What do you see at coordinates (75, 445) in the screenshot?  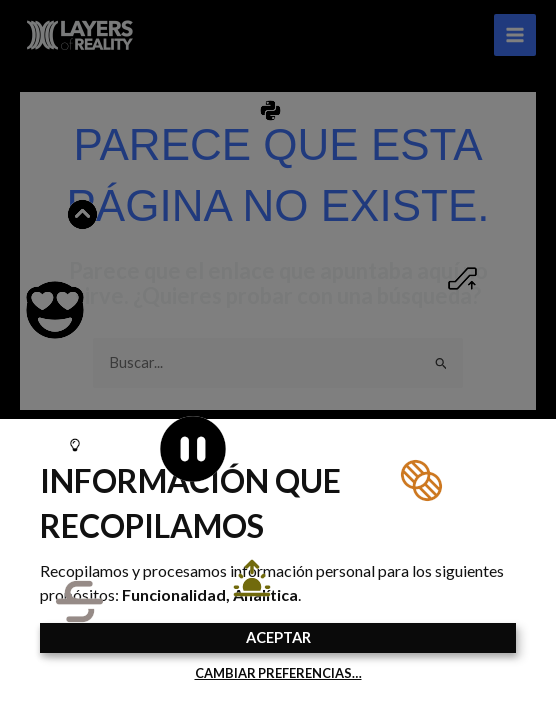 I see `view tips or helpful suggestions` at bounding box center [75, 445].